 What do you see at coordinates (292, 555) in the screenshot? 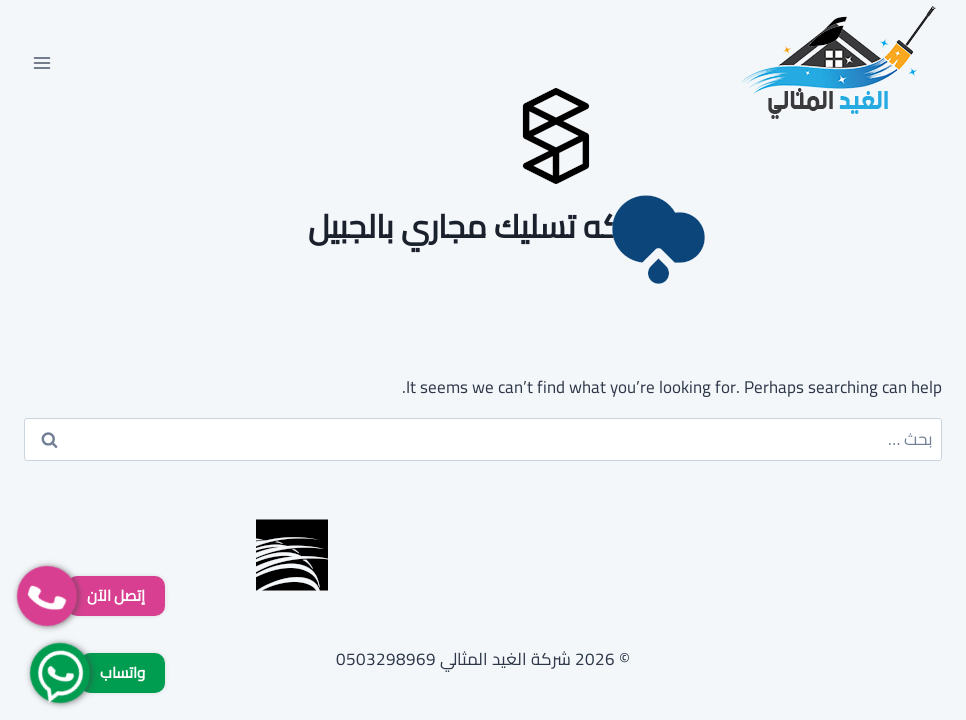
I see `open the Copa Airlines app` at bounding box center [292, 555].